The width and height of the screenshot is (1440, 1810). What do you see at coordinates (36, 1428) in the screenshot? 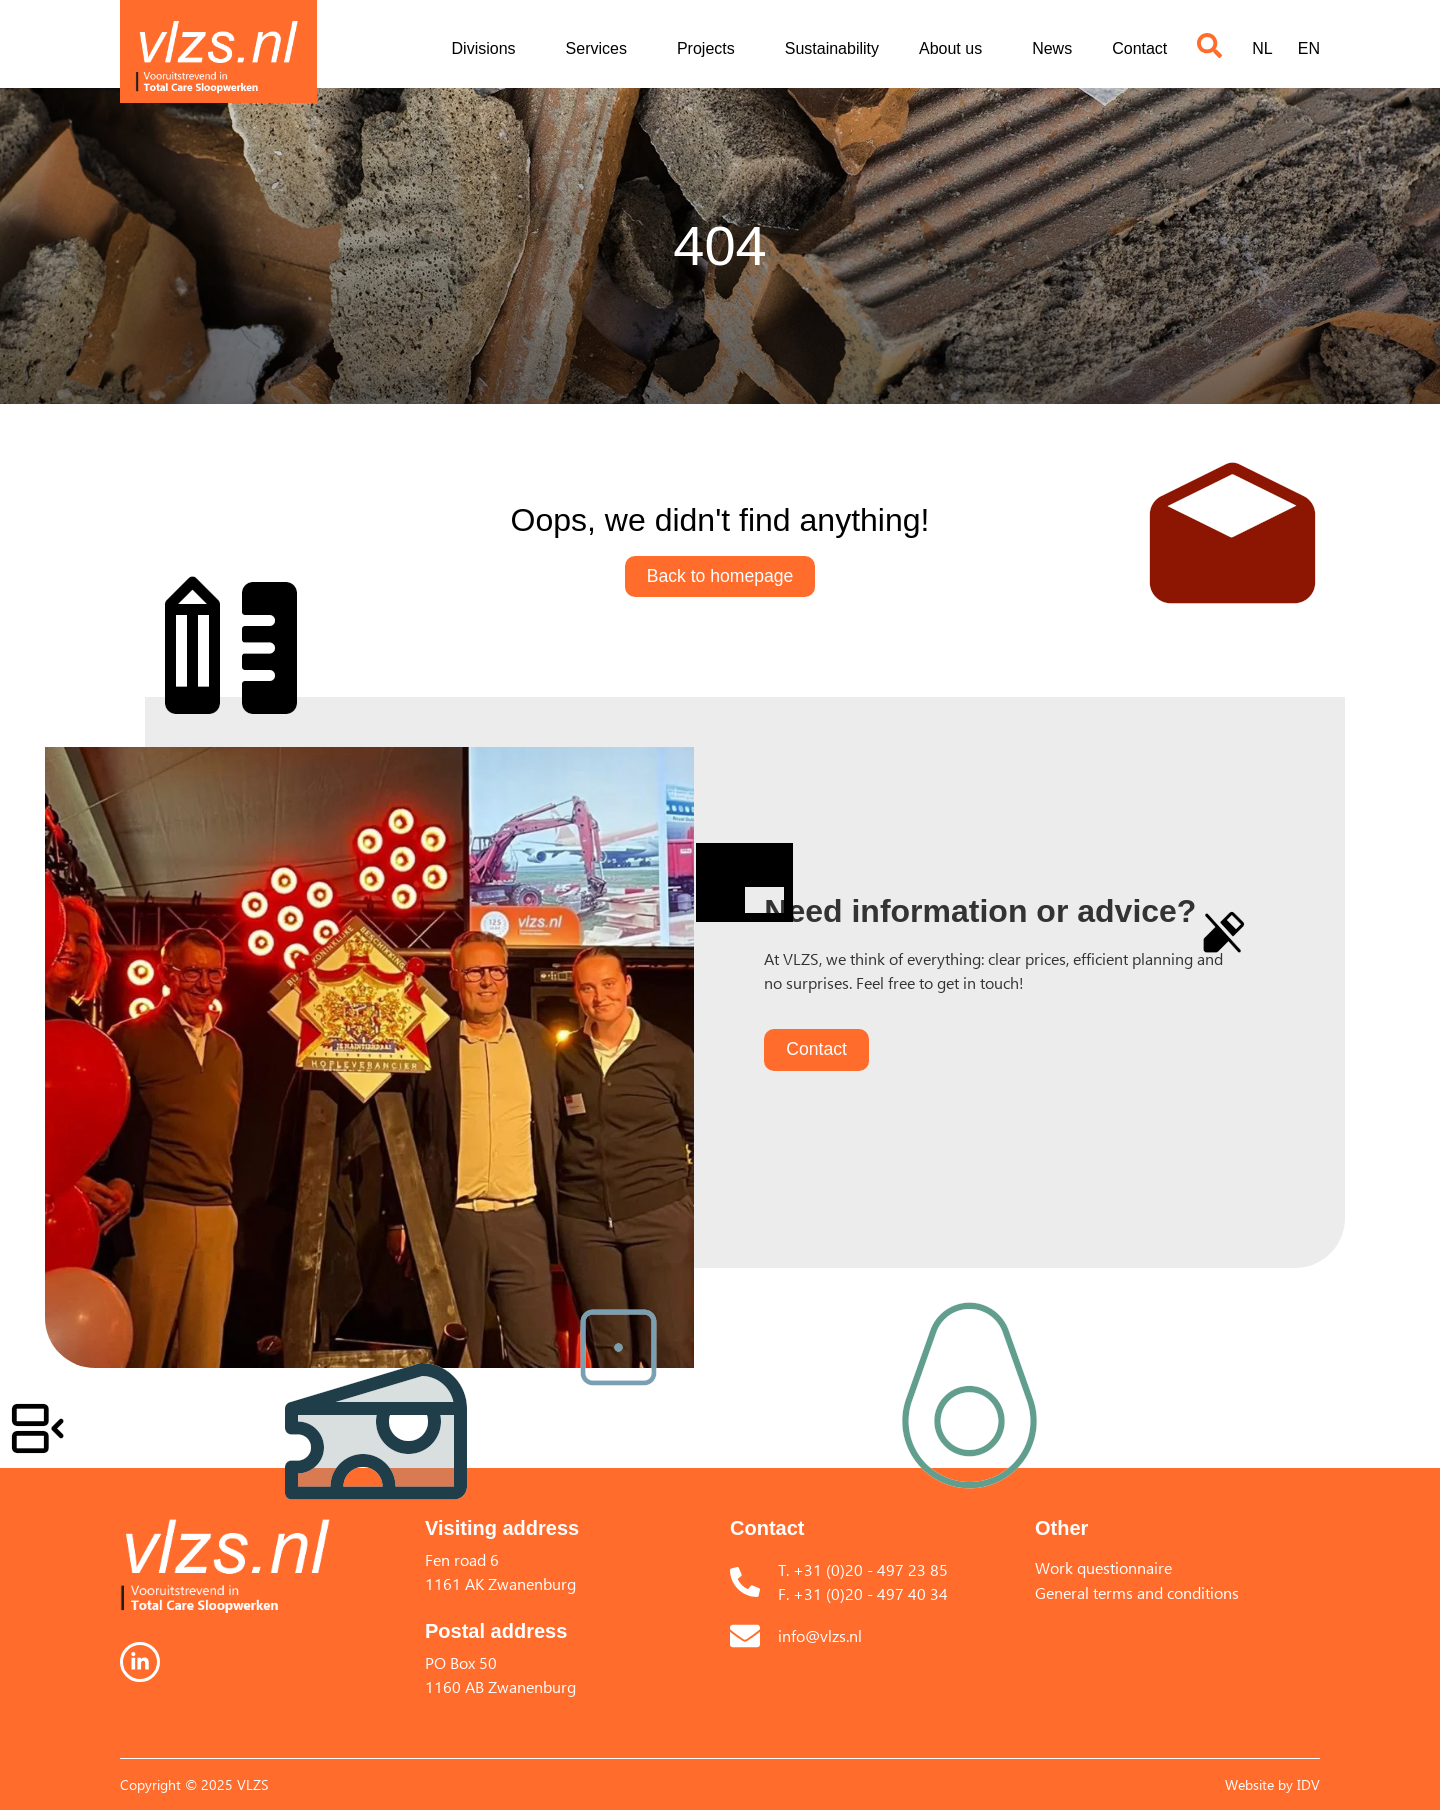
I see `move selected items to the end of a row` at bounding box center [36, 1428].